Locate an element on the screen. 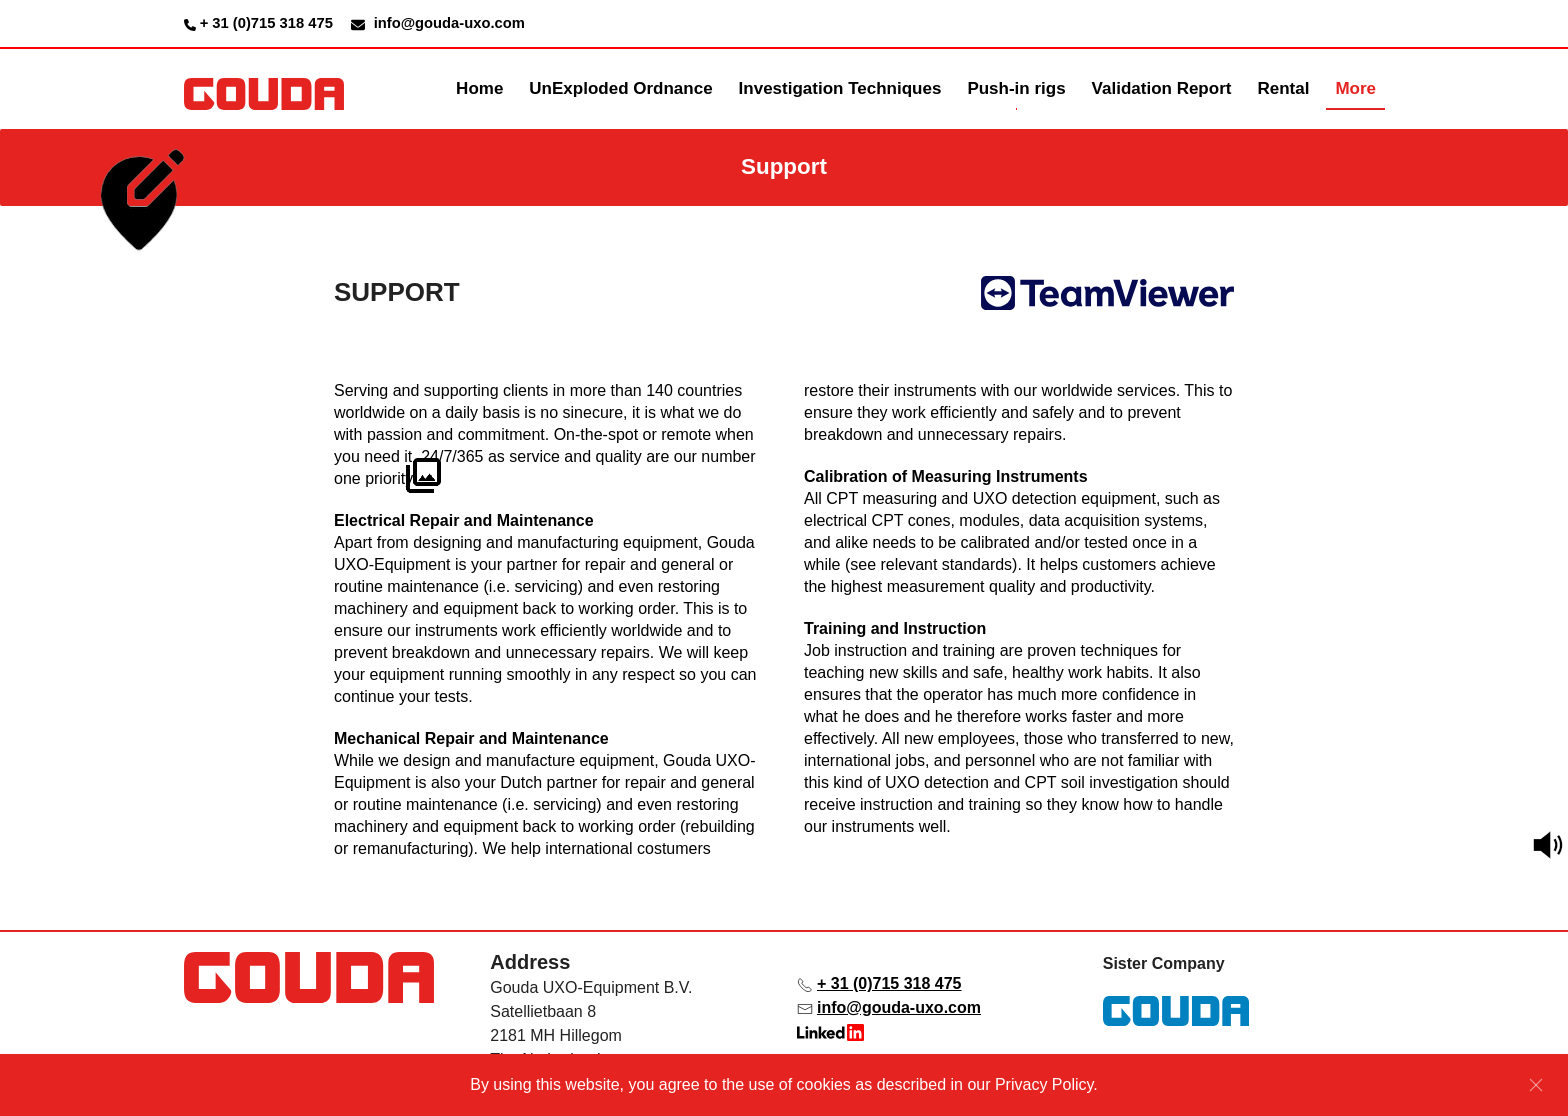 Image resolution: width=1568 pixels, height=1116 pixels. adjust audio volume to medium level is located at coordinates (1548, 845).